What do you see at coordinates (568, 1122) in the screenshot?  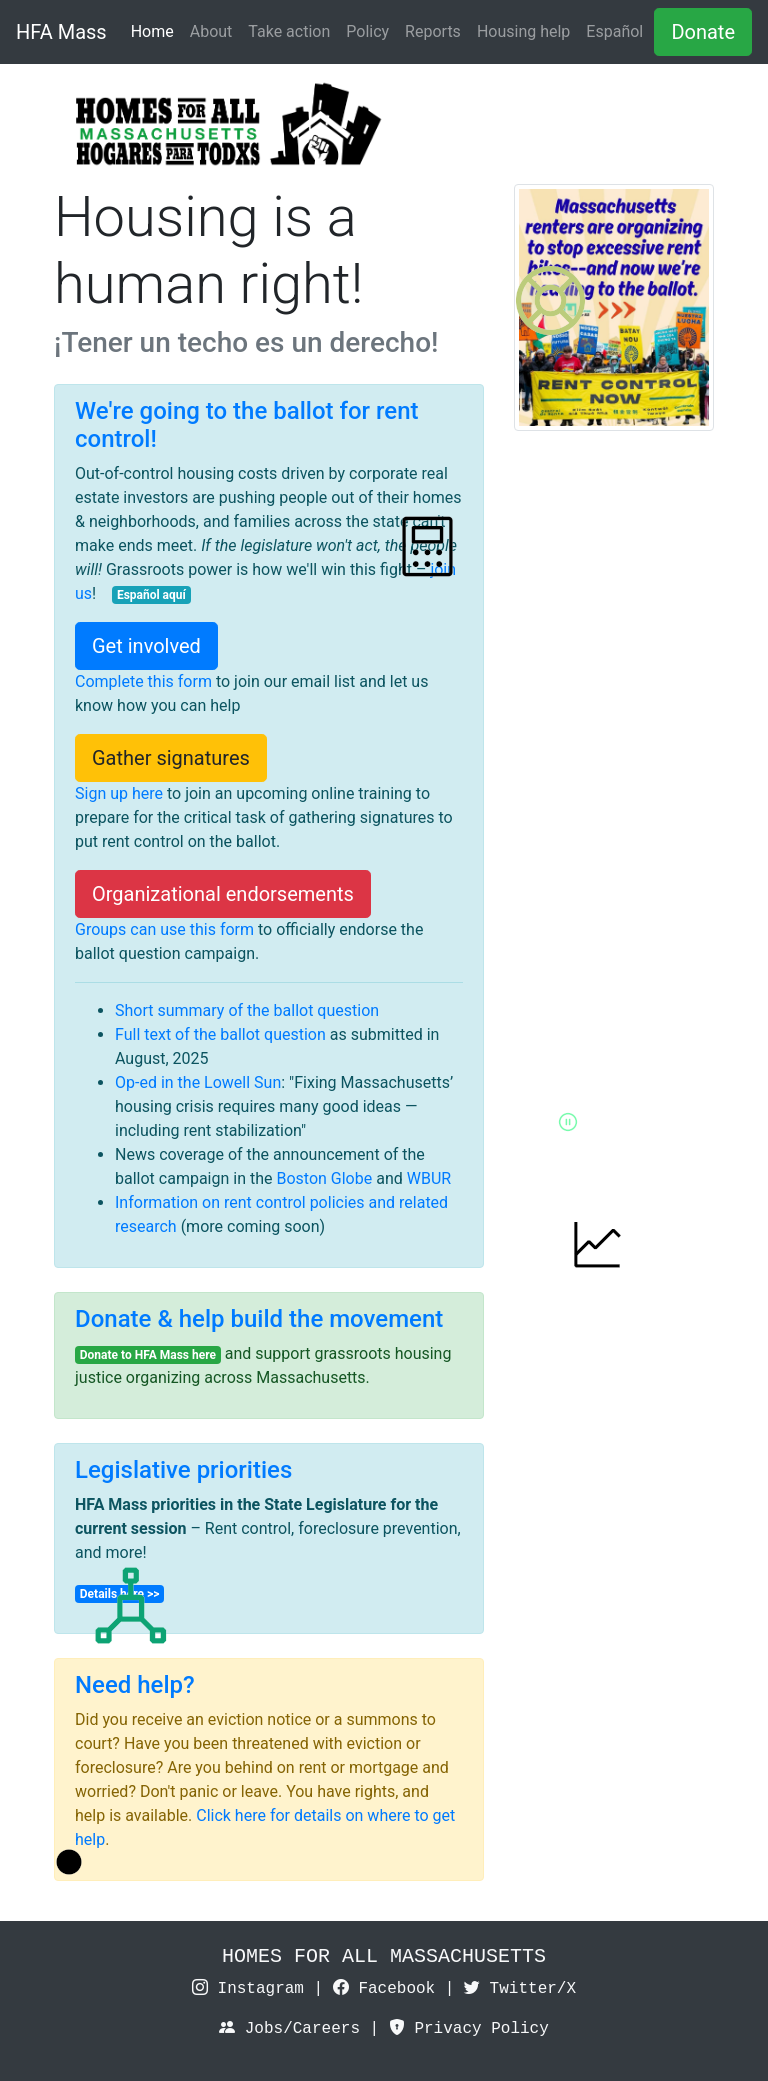 I see `pause media playback` at bounding box center [568, 1122].